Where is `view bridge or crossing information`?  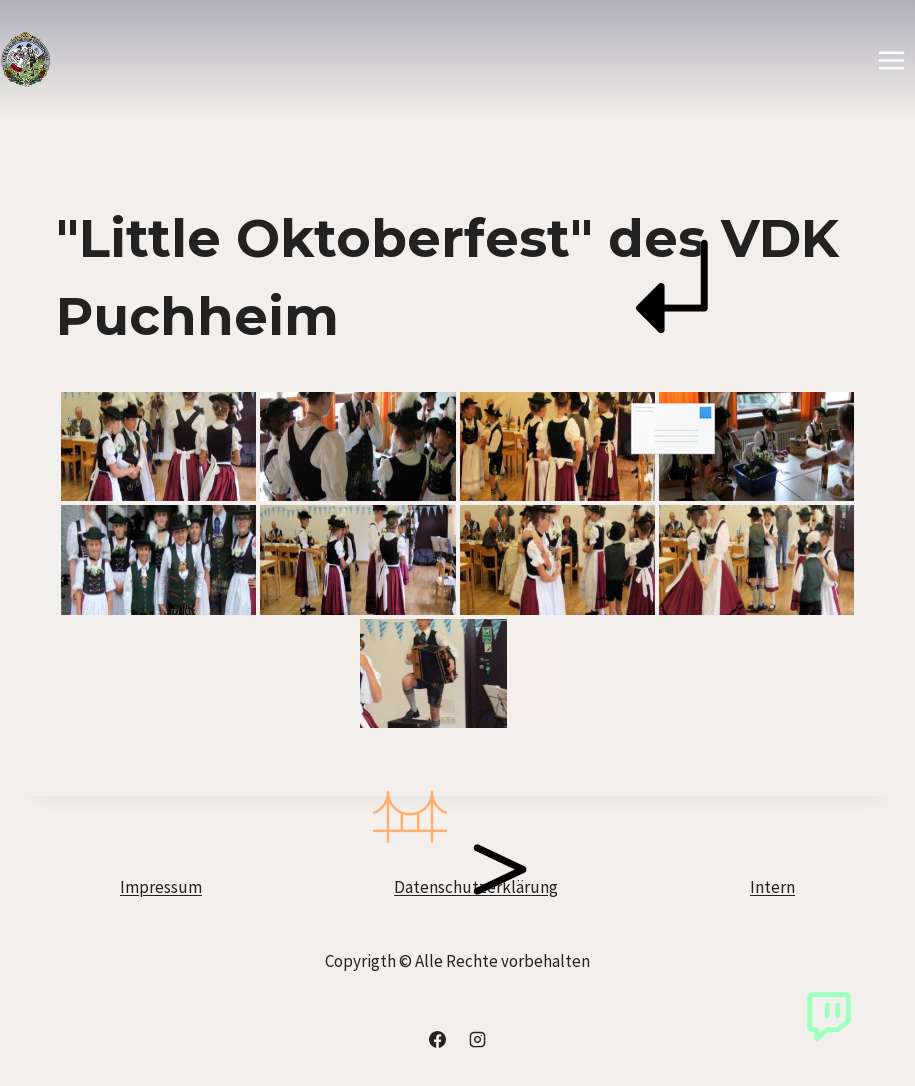
view bridge or crossing information is located at coordinates (410, 817).